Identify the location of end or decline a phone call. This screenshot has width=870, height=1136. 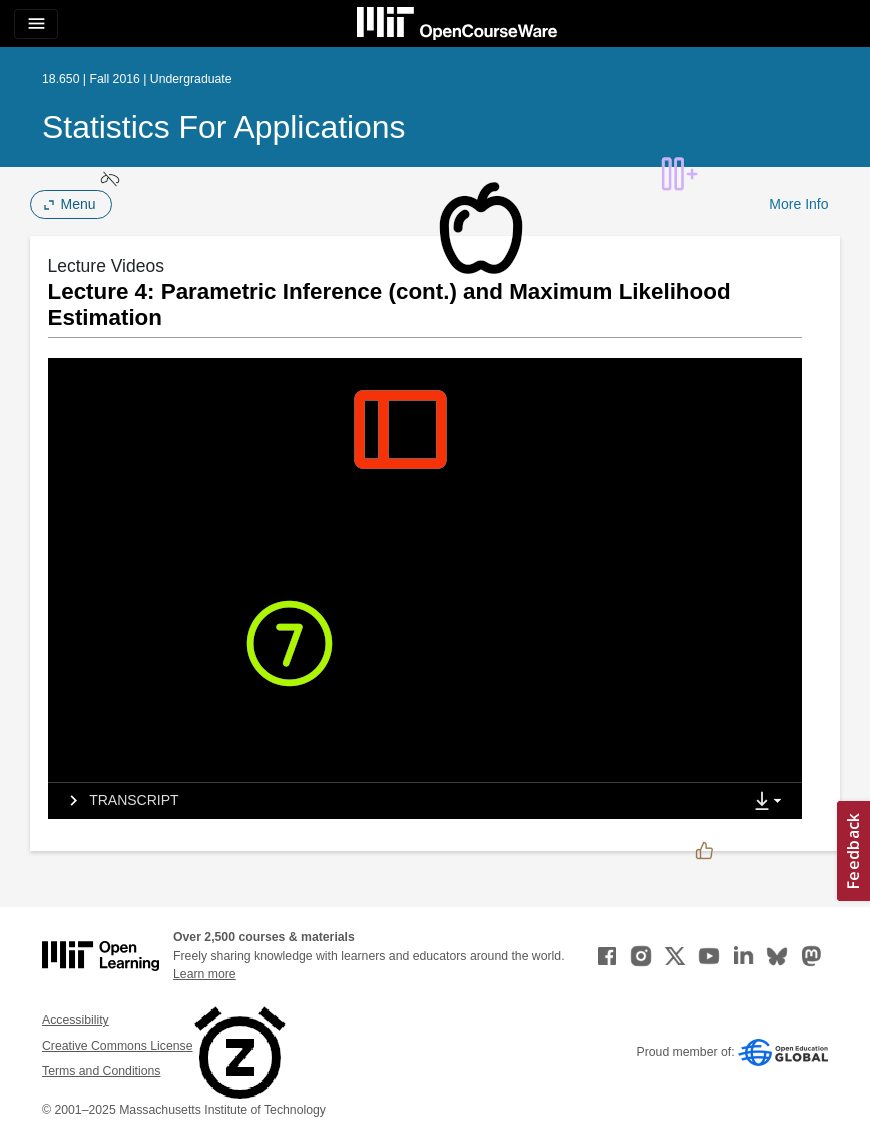
(110, 179).